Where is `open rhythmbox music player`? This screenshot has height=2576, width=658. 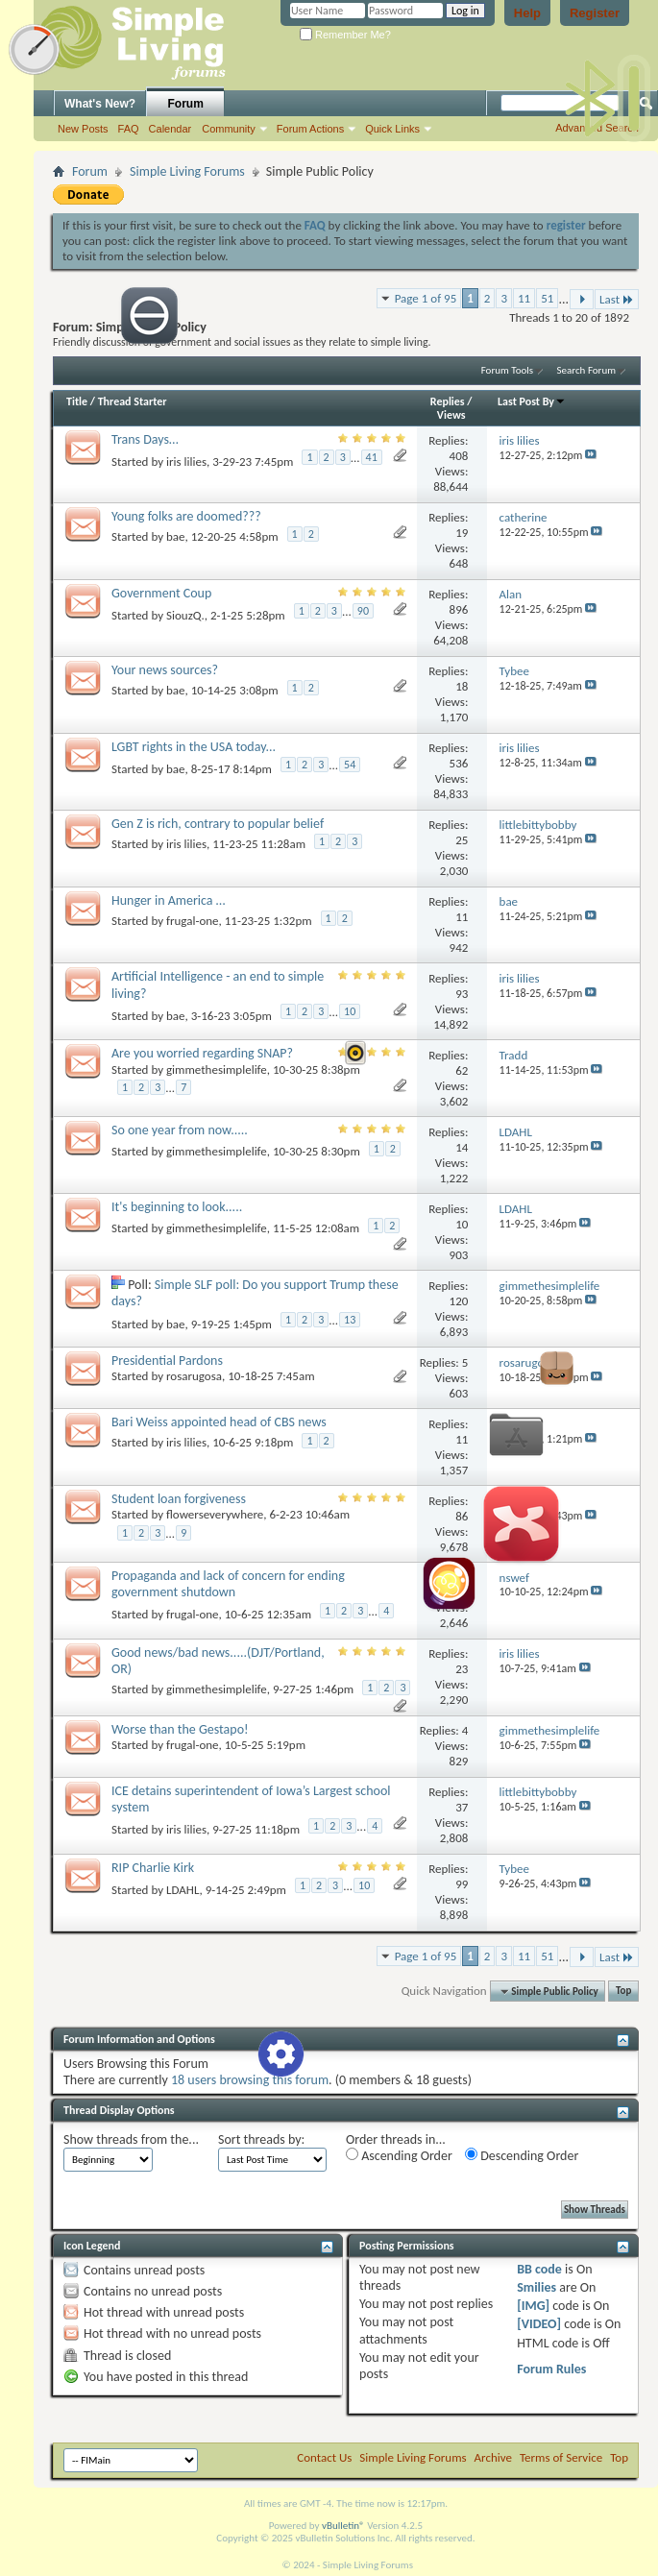
open rhythmbox music player is located at coordinates (355, 1053).